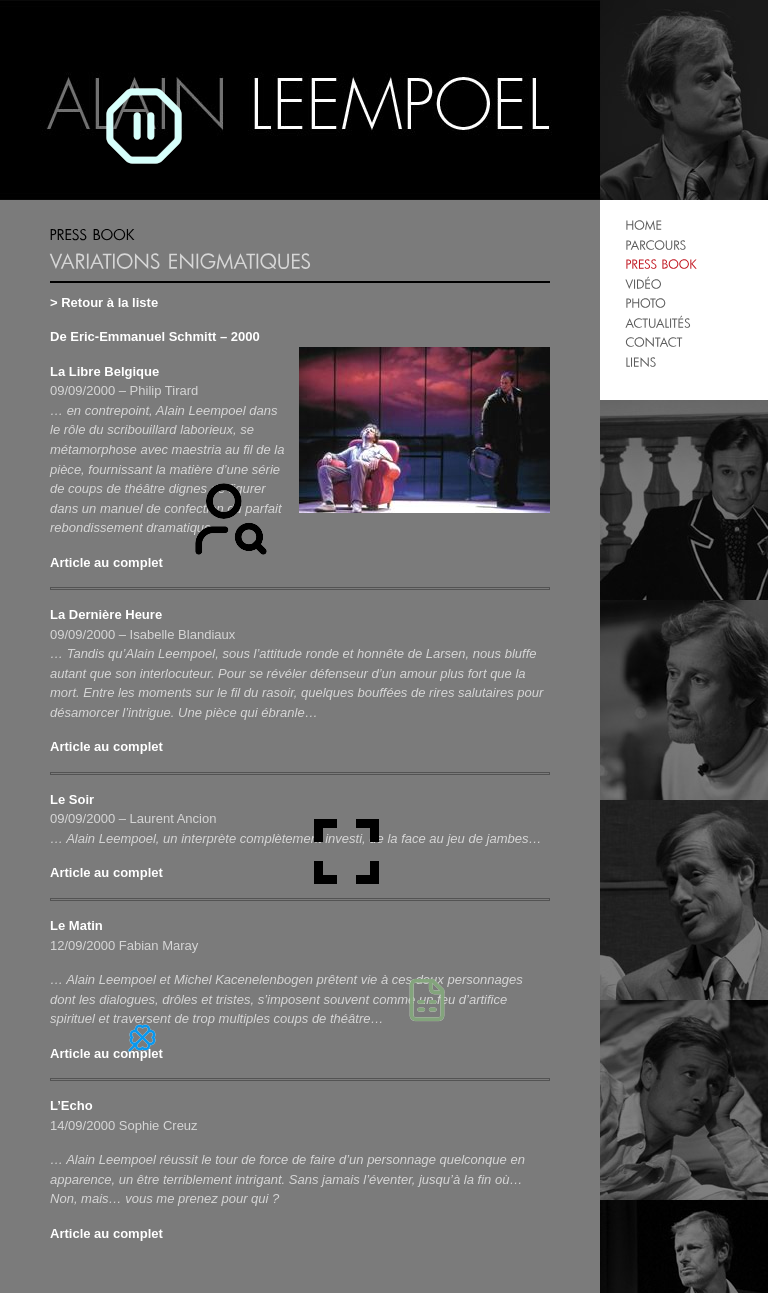  I want to click on pause or halt a process, so click(144, 126).